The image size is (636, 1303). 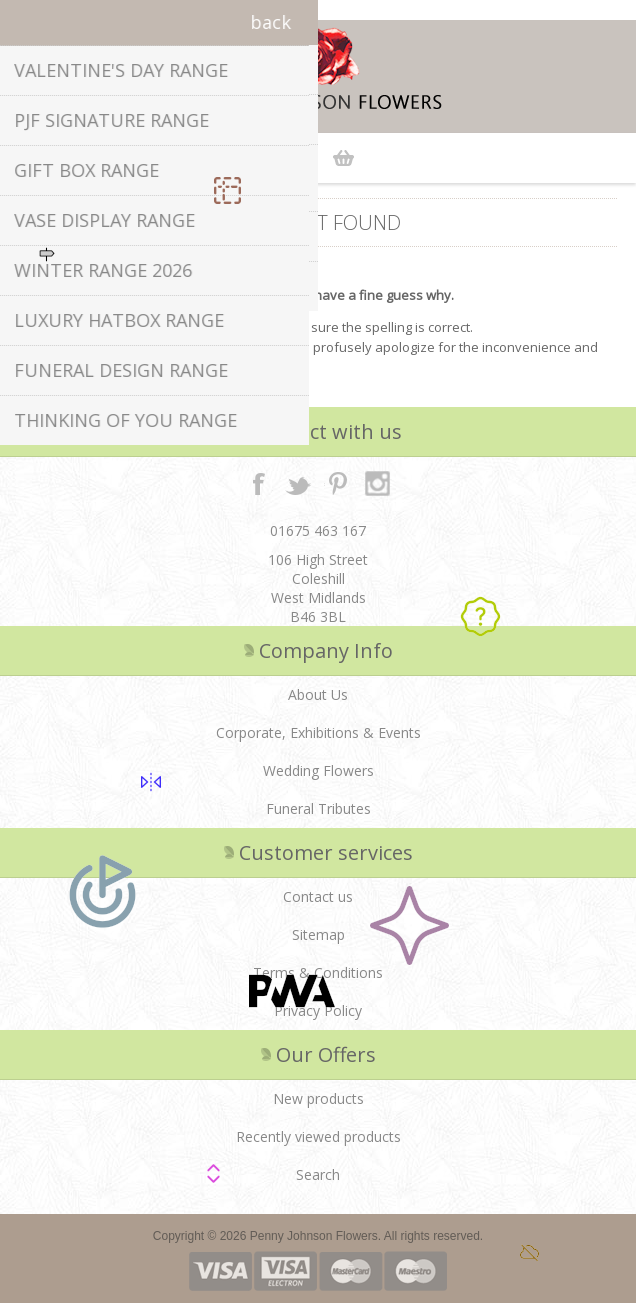 I want to click on create a new project from template, so click(x=227, y=190).